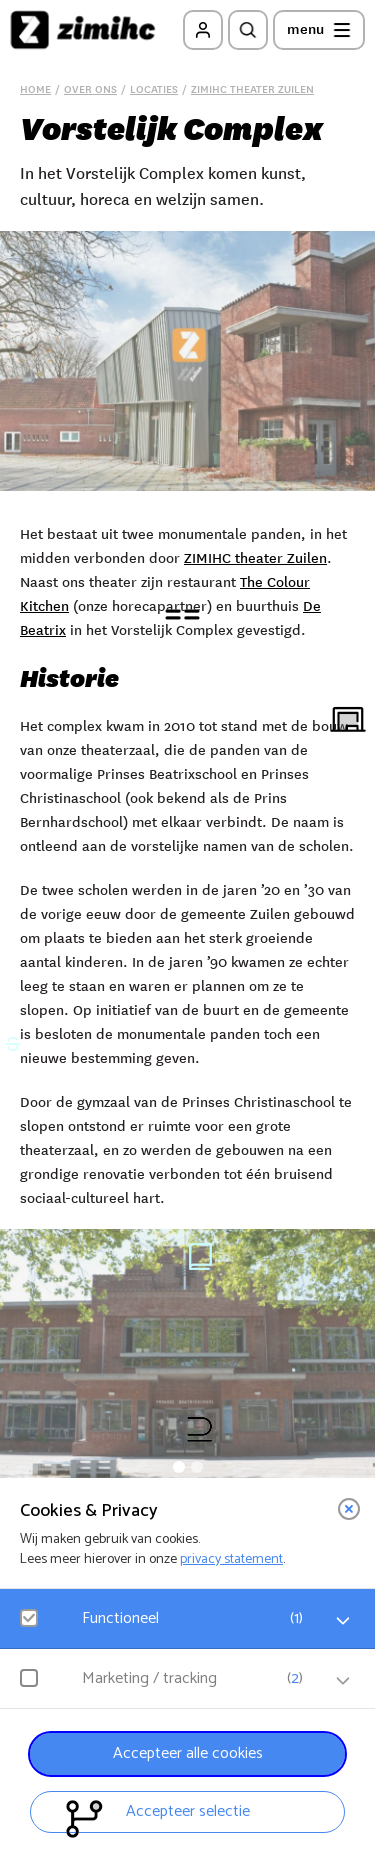 The image size is (375, 1849). I want to click on open a book or reading app, so click(200, 1256).